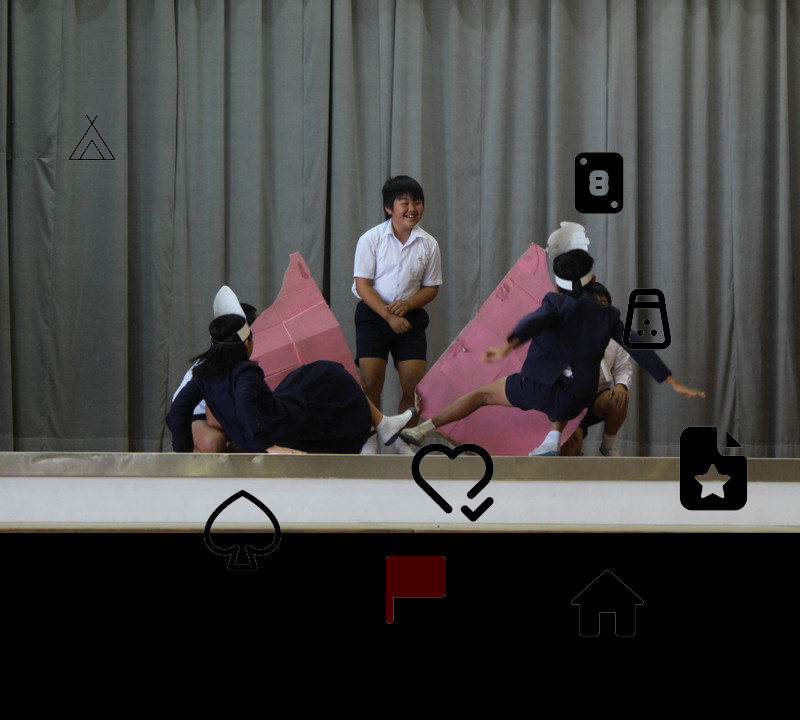 This screenshot has height=720, width=800. Describe the element at coordinates (416, 586) in the screenshot. I see `flag an item for review or attention` at that location.